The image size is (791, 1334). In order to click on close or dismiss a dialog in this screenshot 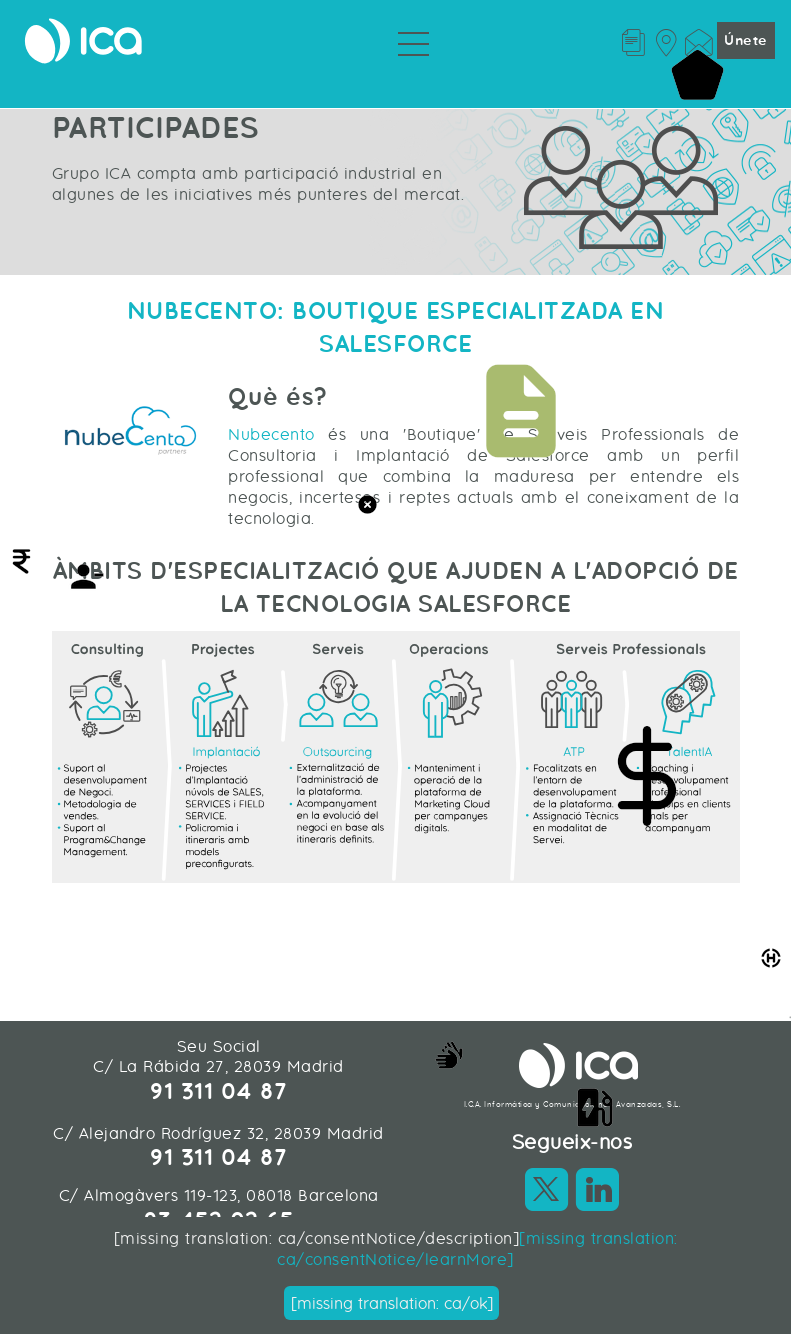, I will do `click(367, 504)`.